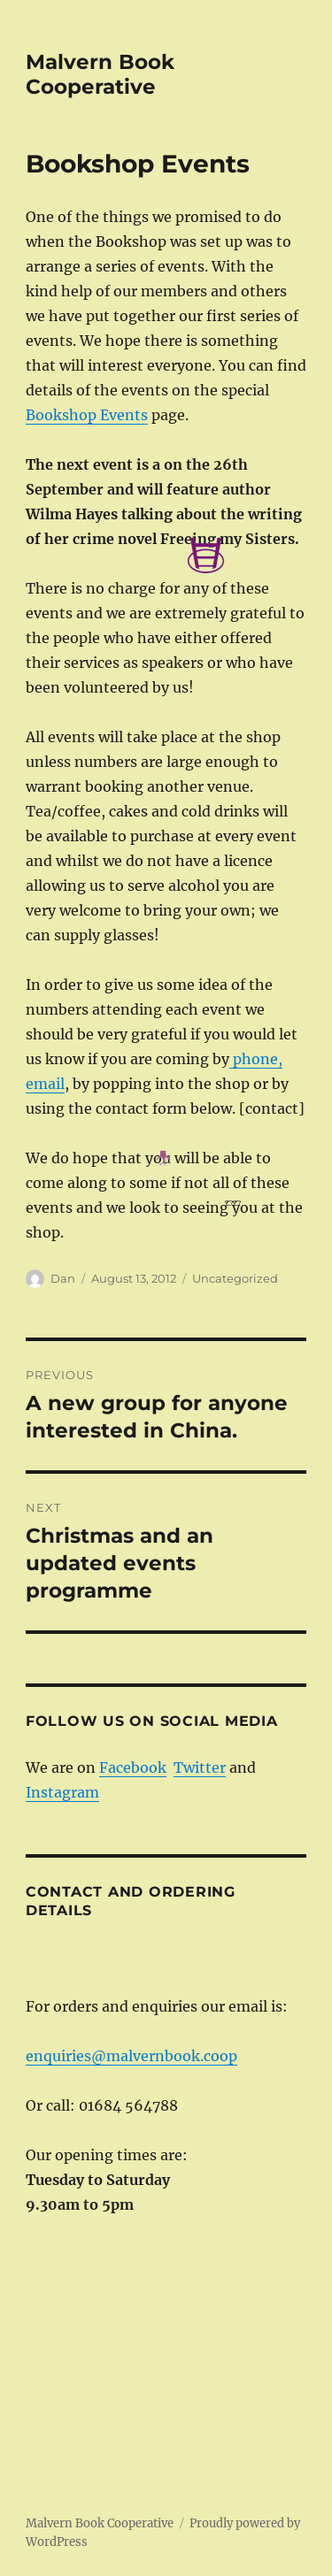 The image size is (332, 2576). Describe the element at coordinates (205, 555) in the screenshot. I see `access underground level or basement area` at that location.